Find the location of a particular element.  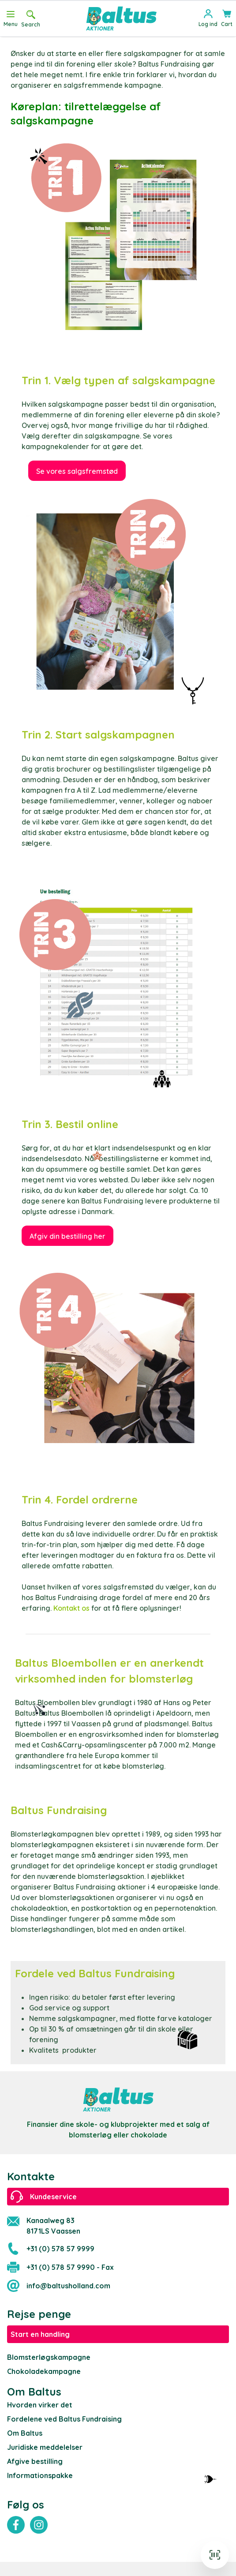

view your minions or followers in-game is located at coordinates (162, 1079).